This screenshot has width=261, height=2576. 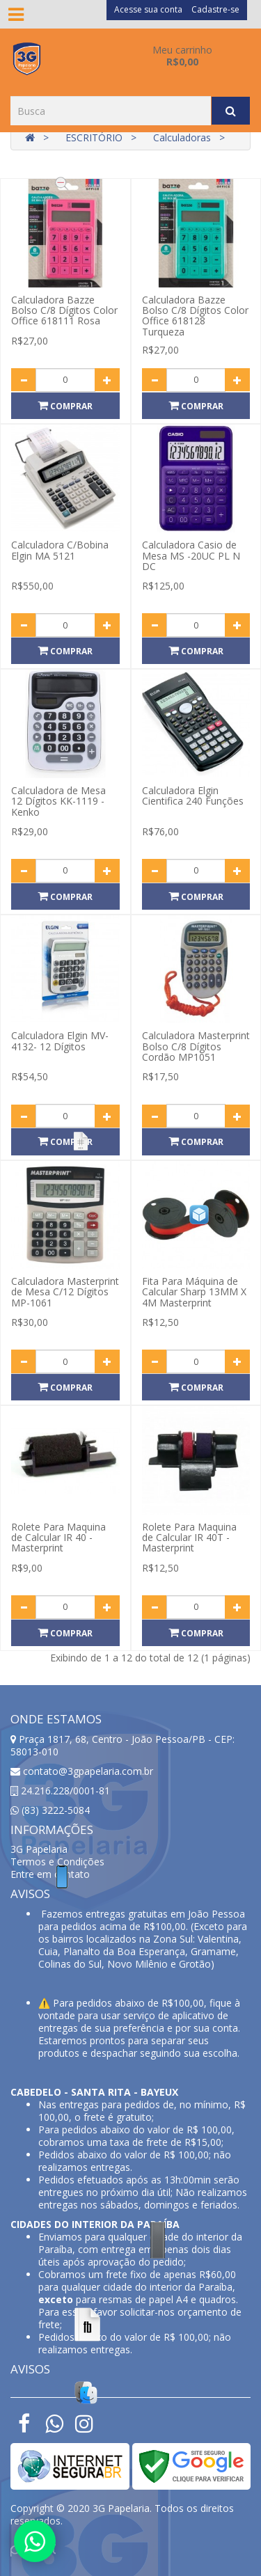 I want to click on launch macos setup assistant, so click(x=86, y=2392).